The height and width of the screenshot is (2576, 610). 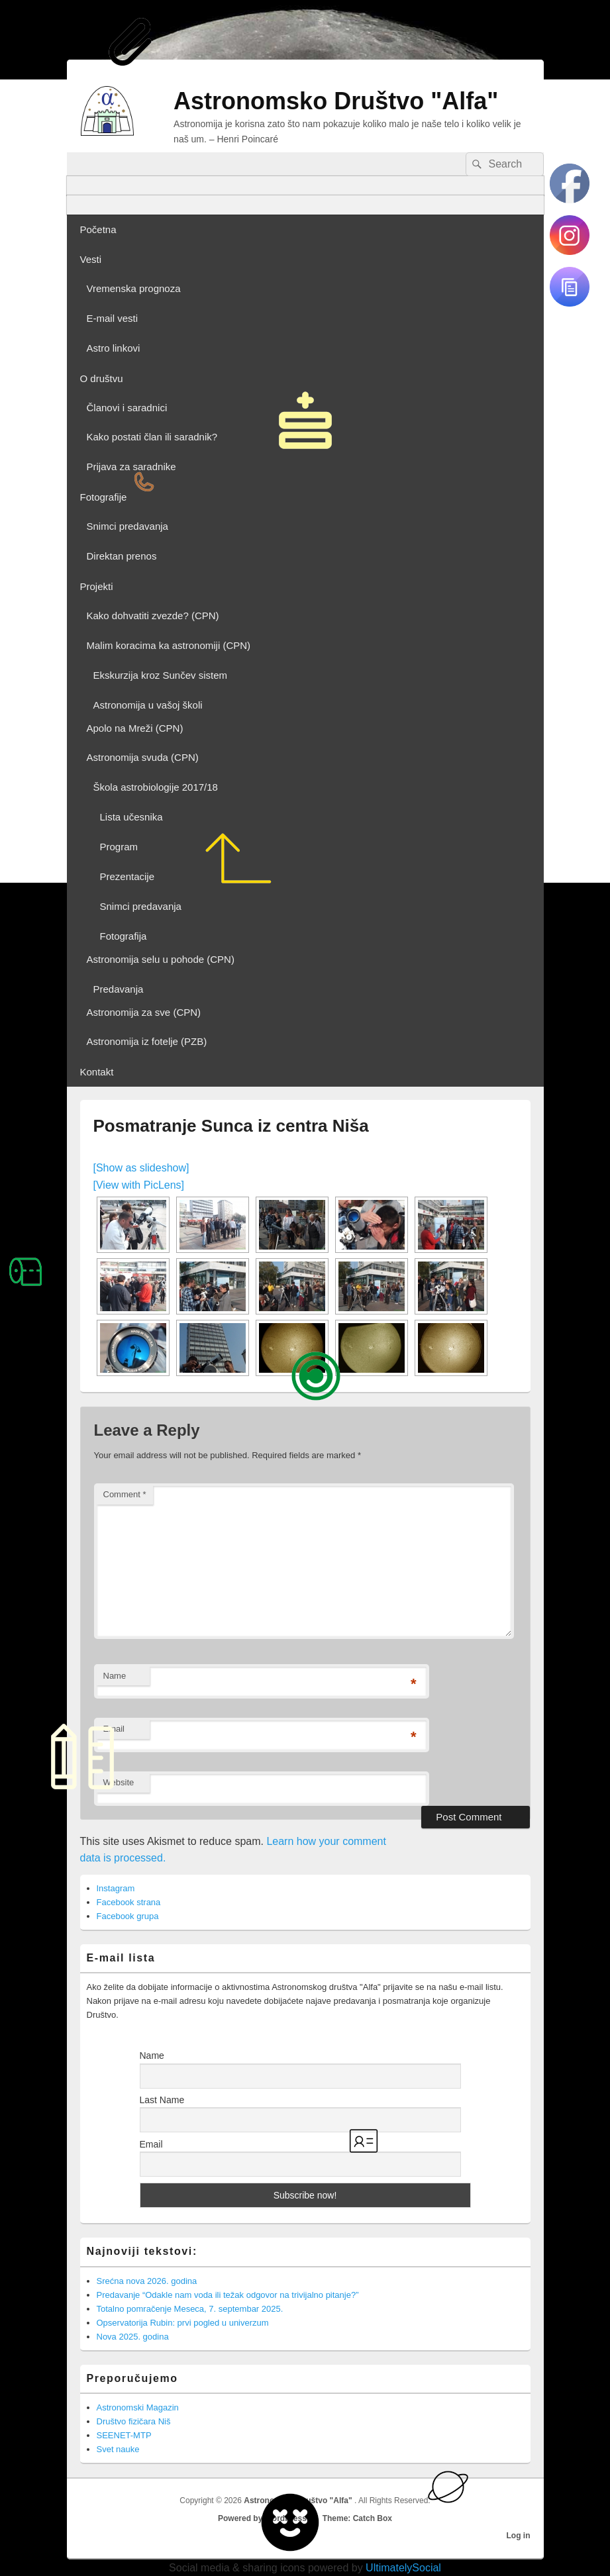 What do you see at coordinates (448, 2487) in the screenshot?
I see `explore global or worldwide content` at bounding box center [448, 2487].